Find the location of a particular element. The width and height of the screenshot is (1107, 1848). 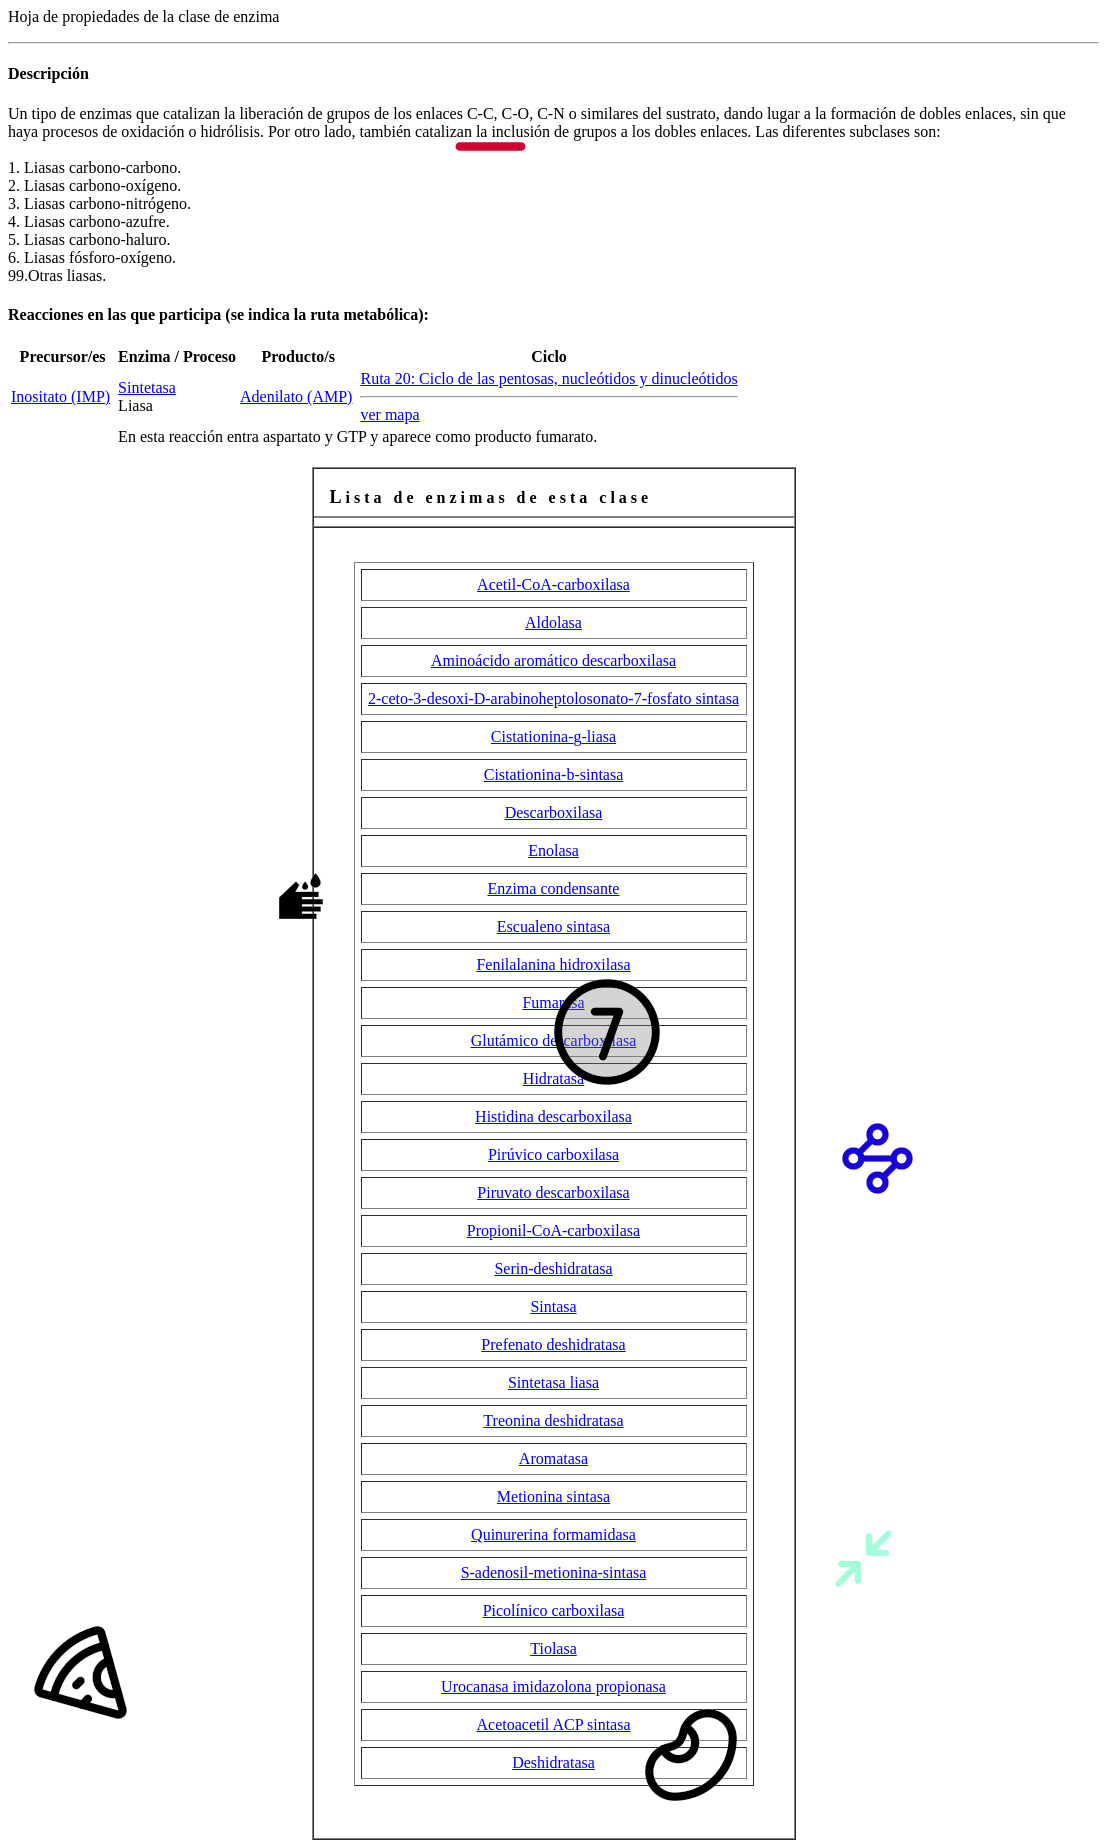

minimize or collapse the current window is located at coordinates (863, 1558).